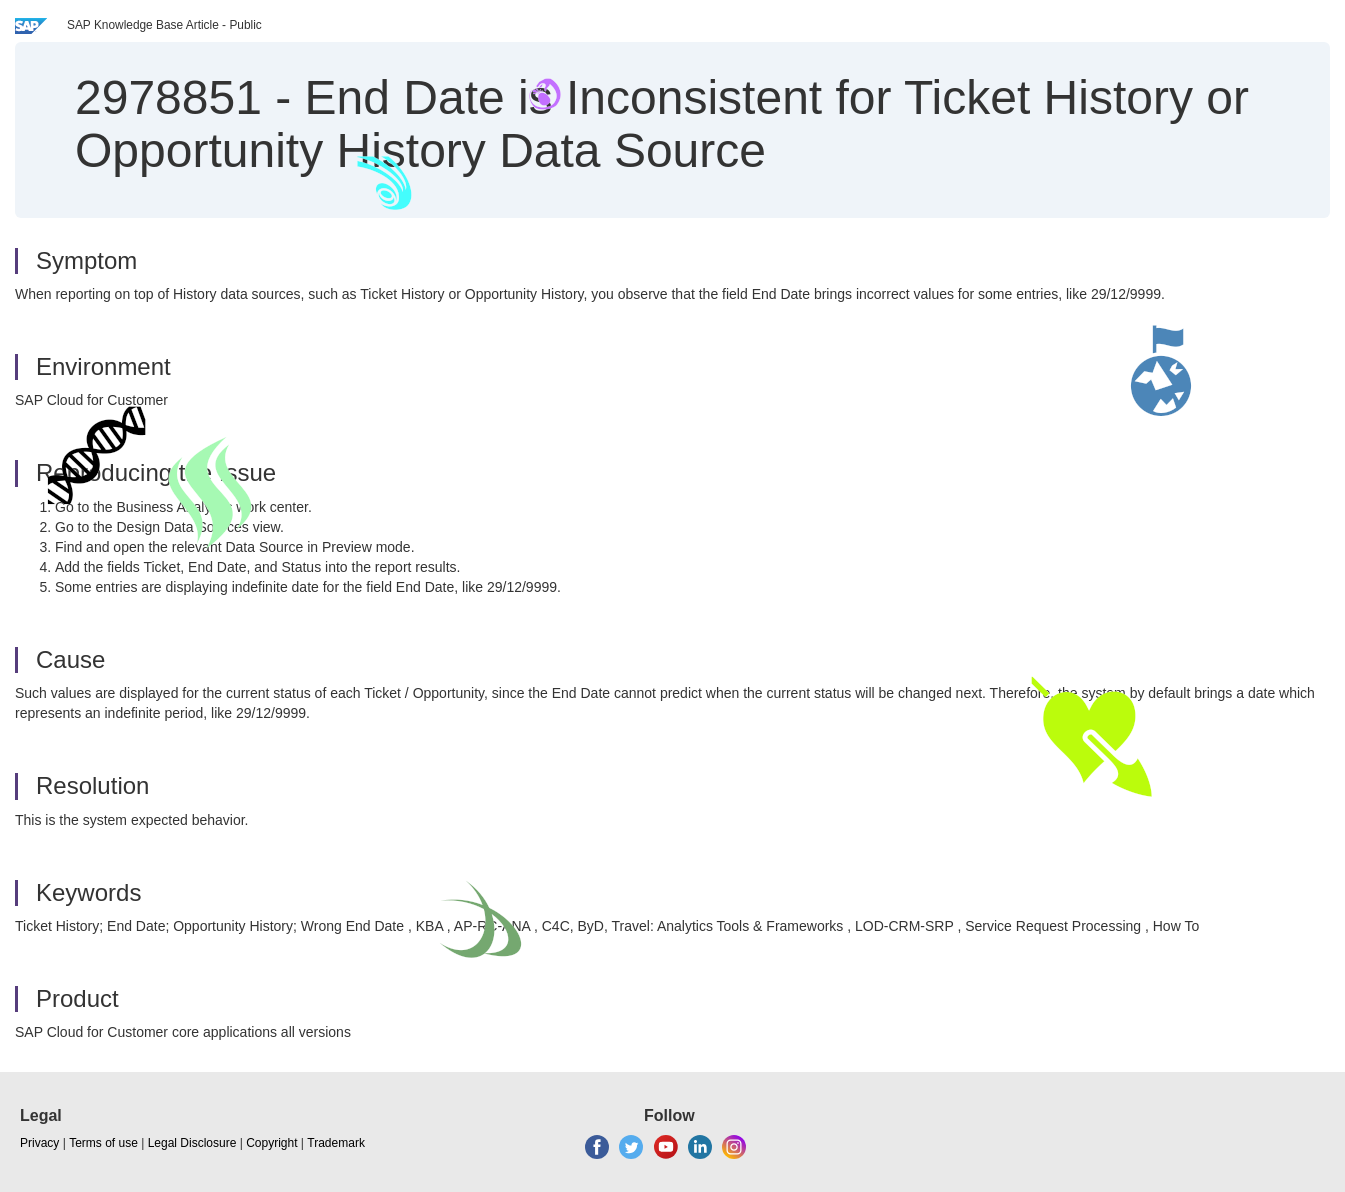 This screenshot has width=1345, height=1192. I want to click on access genetic or DNA-related information, so click(96, 455).